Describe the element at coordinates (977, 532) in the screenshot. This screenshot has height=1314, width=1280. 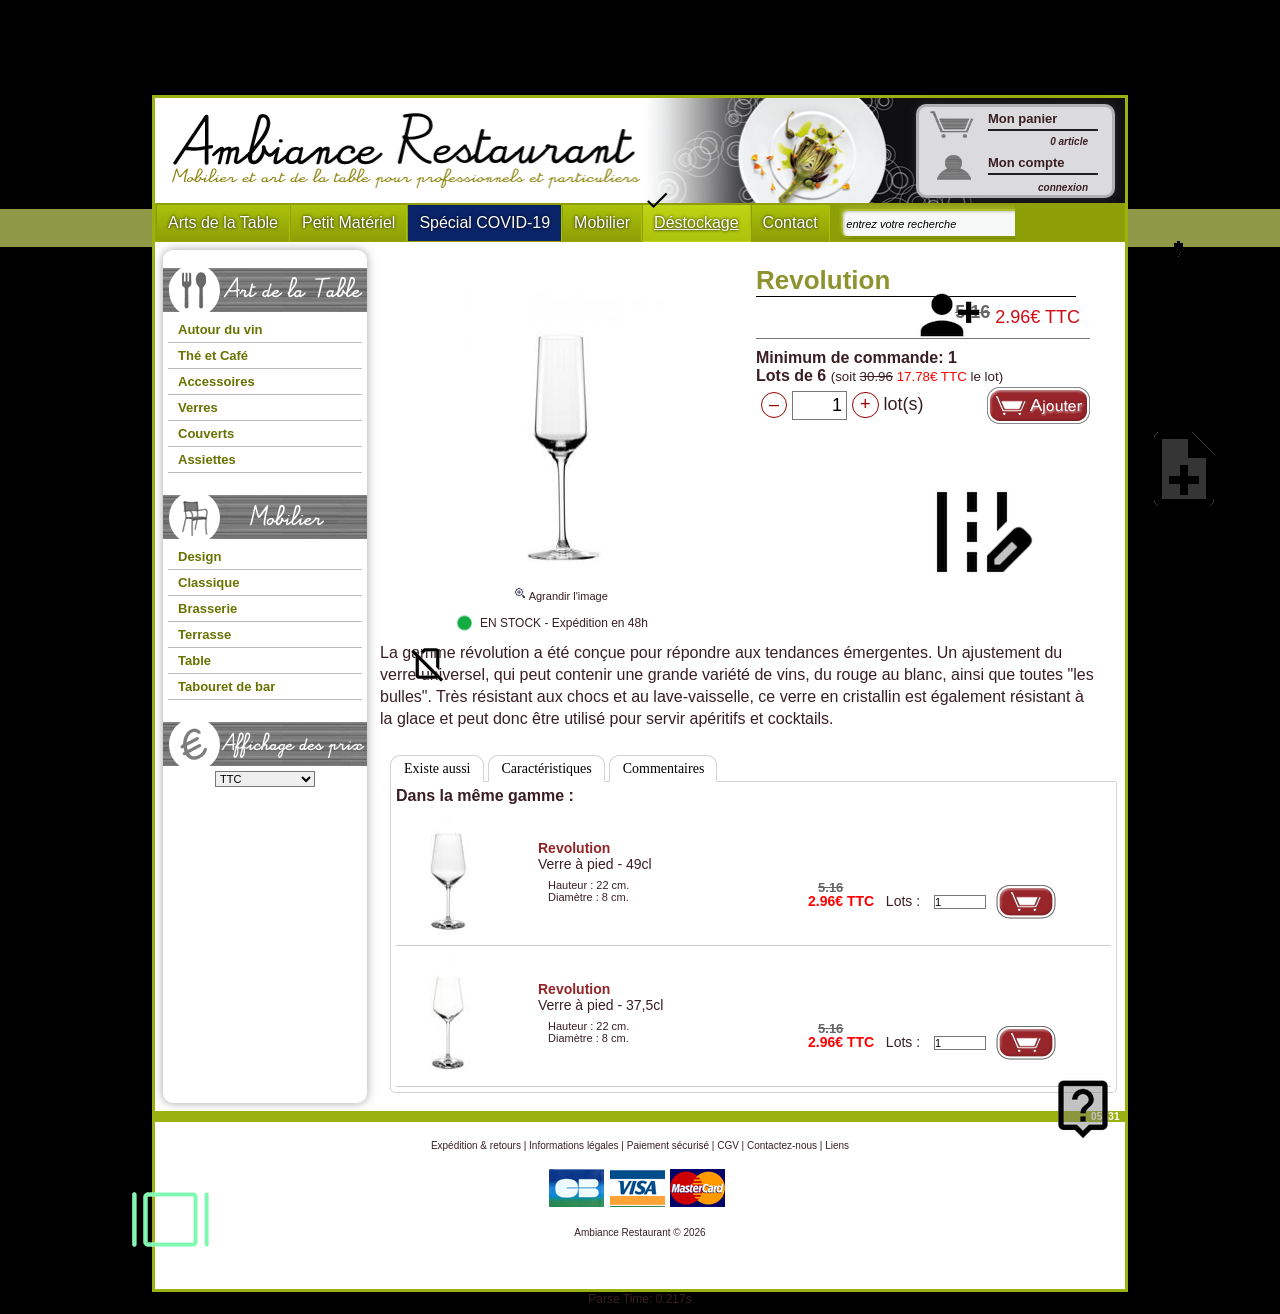
I see `edit road or route details` at that location.